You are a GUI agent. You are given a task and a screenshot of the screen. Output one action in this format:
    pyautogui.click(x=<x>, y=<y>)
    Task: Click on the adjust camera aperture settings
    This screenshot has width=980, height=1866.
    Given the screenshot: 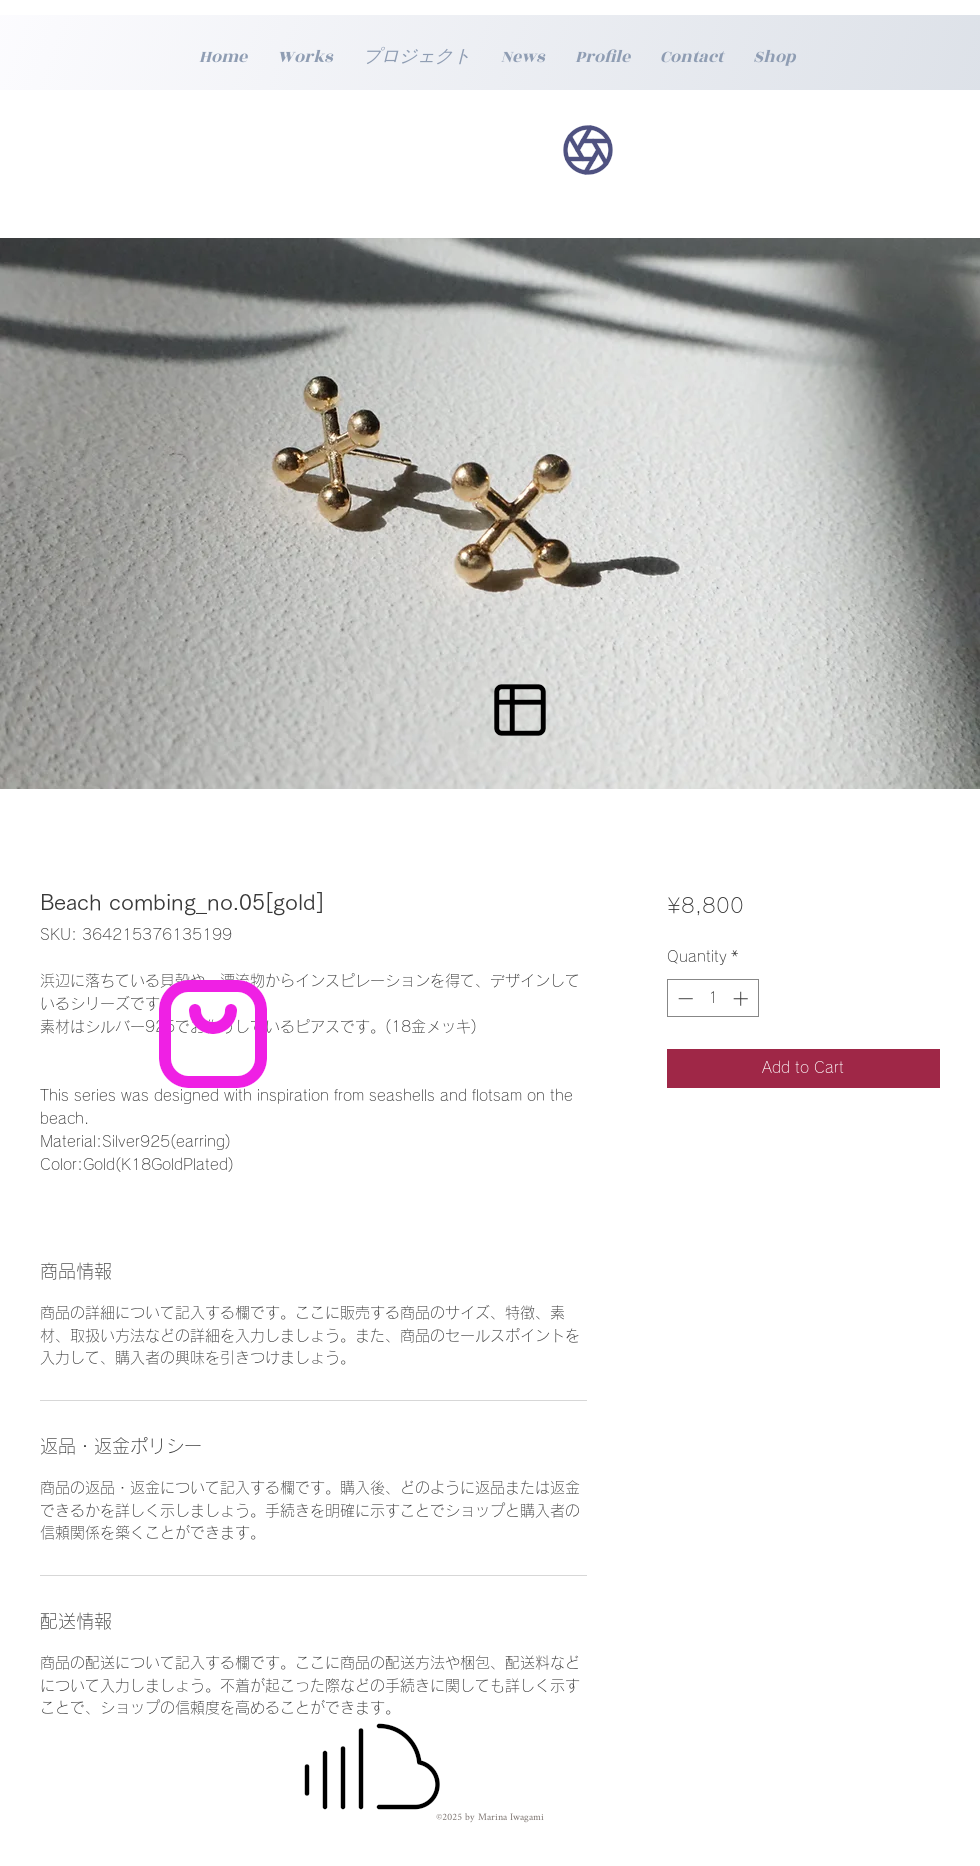 What is the action you would take?
    pyautogui.click(x=588, y=150)
    